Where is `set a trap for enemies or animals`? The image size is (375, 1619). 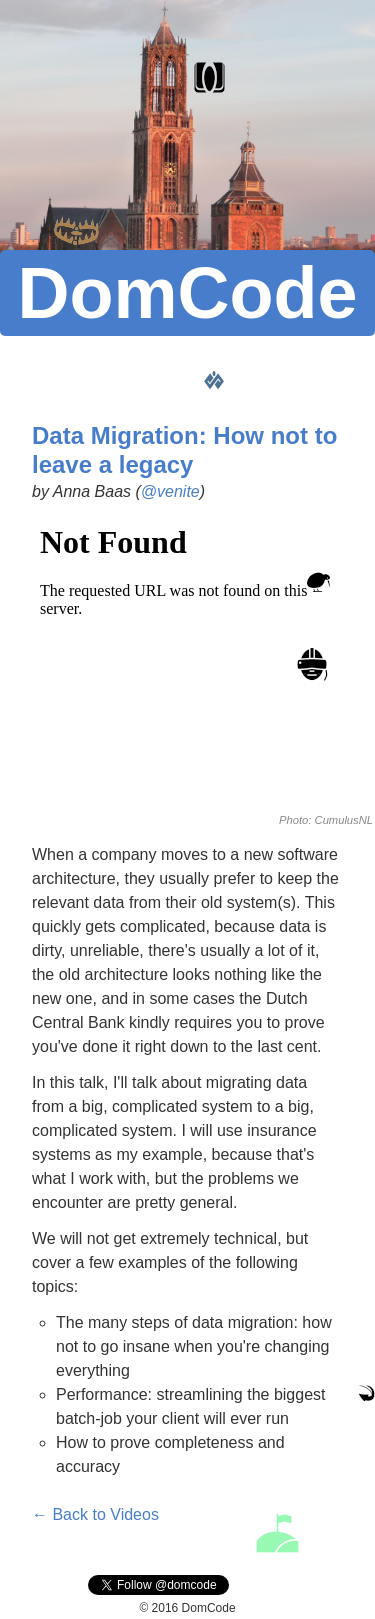 set a trap for enemies or animals is located at coordinates (76, 229).